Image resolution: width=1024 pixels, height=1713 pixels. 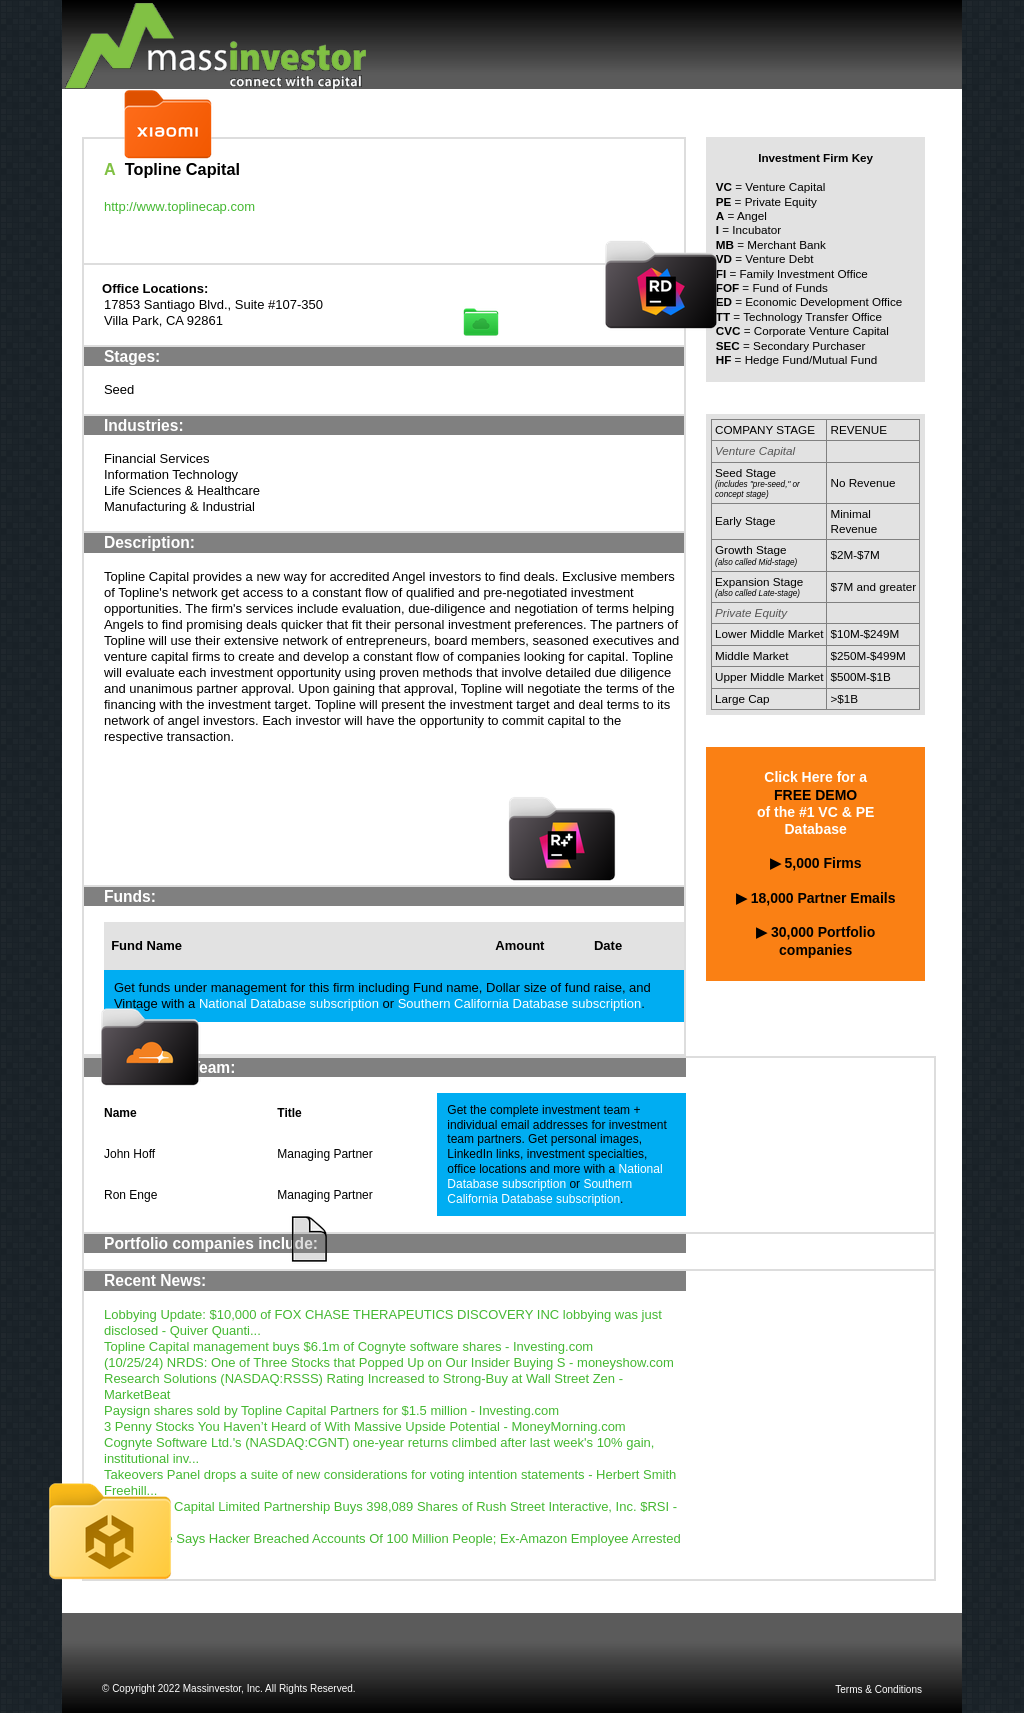 I want to click on access cloud-synced files and folders, so click(x=481, y=322).